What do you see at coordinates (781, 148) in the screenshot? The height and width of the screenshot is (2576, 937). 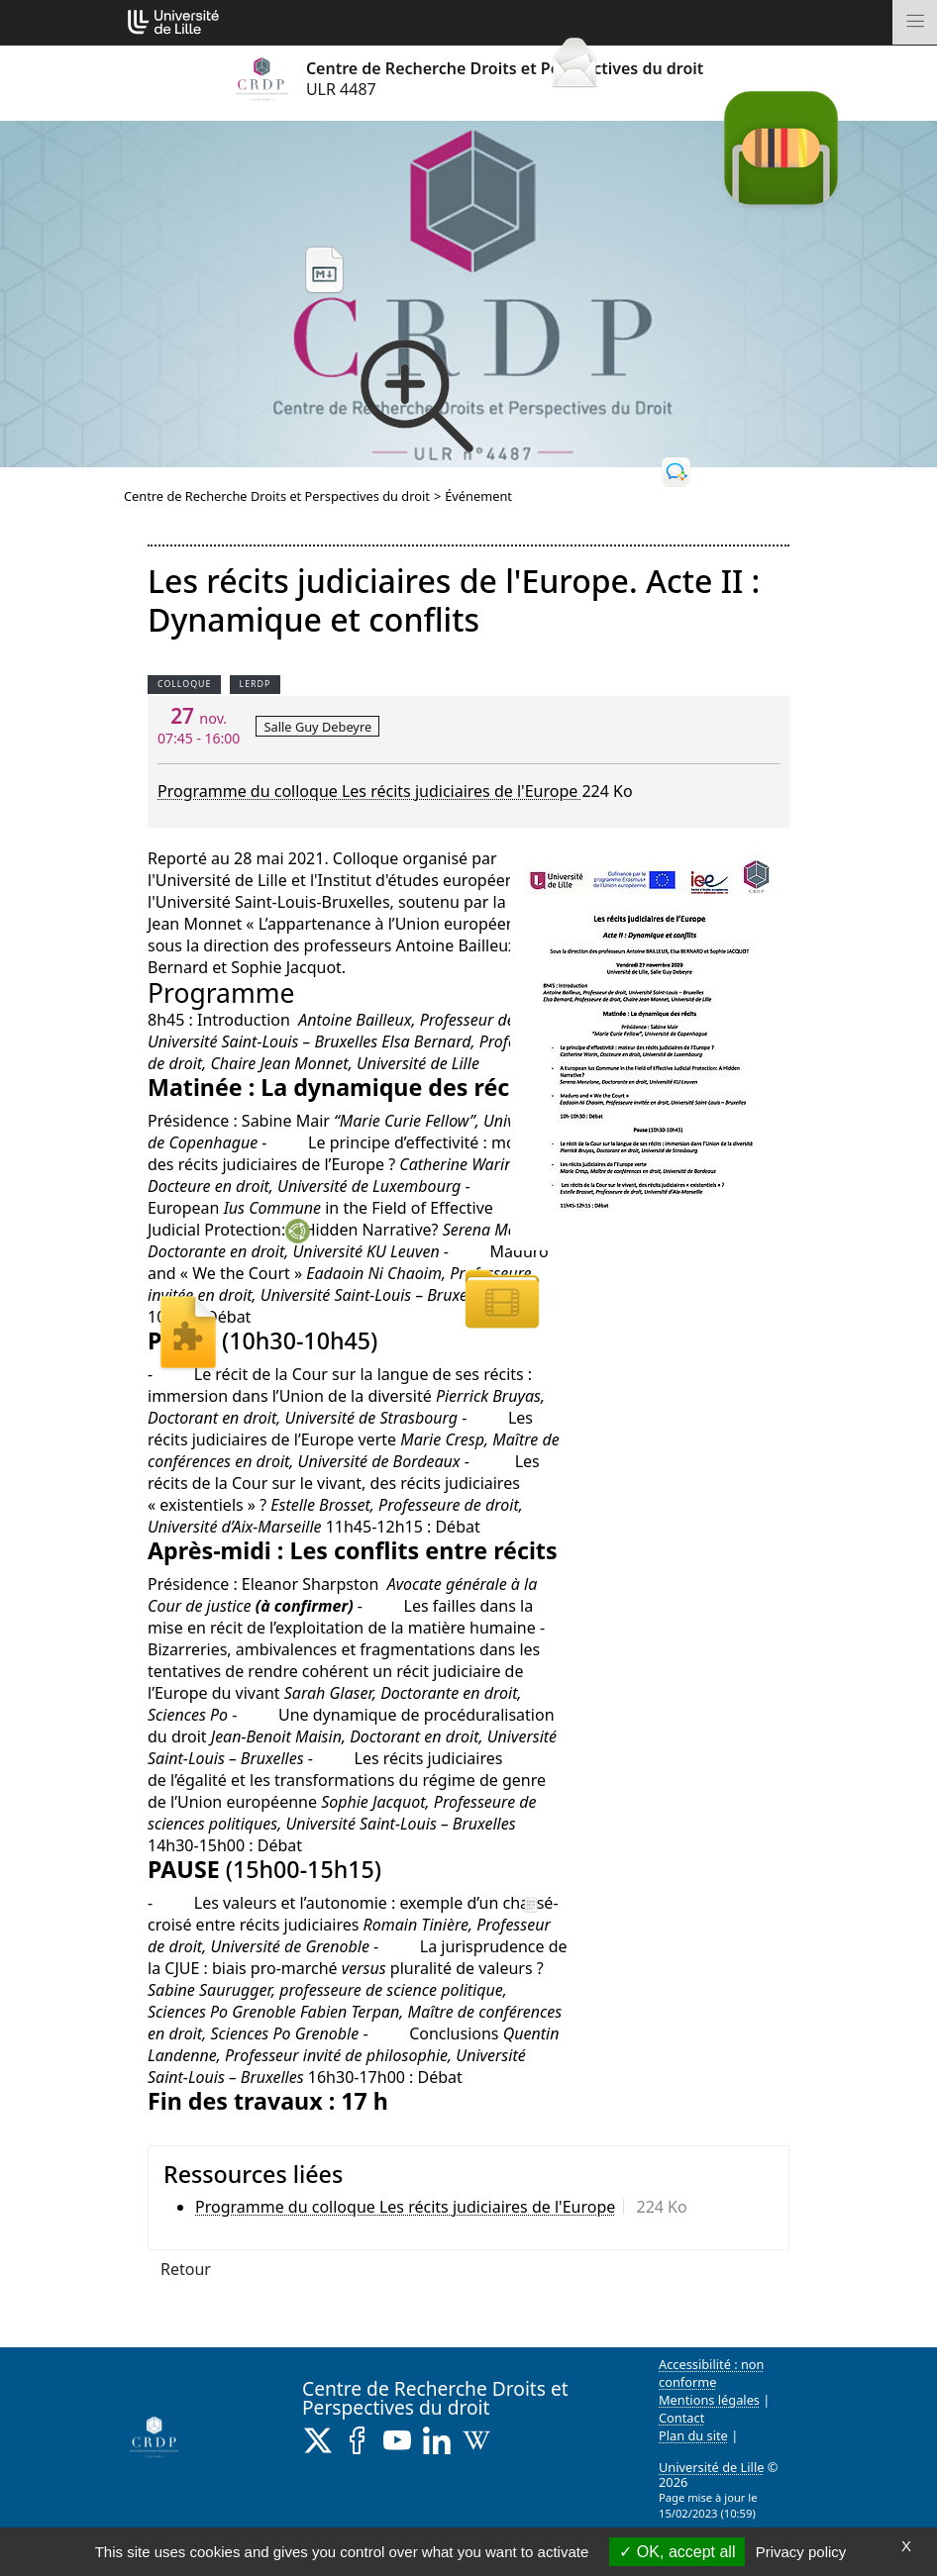 I see `open ColorCode app` at bounding box center [781, 148].